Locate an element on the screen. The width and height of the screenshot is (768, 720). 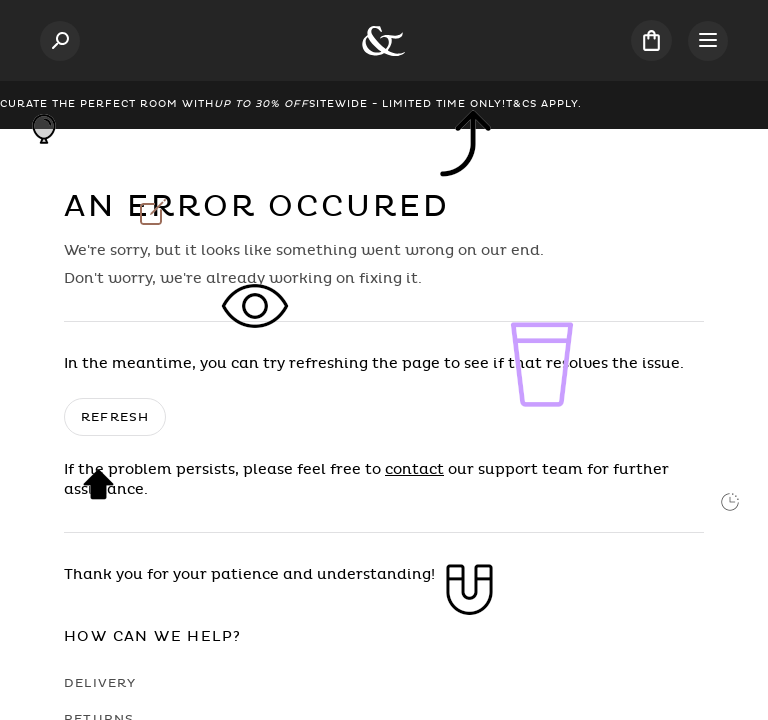
view or preview content is located at coordinates (255, 306).